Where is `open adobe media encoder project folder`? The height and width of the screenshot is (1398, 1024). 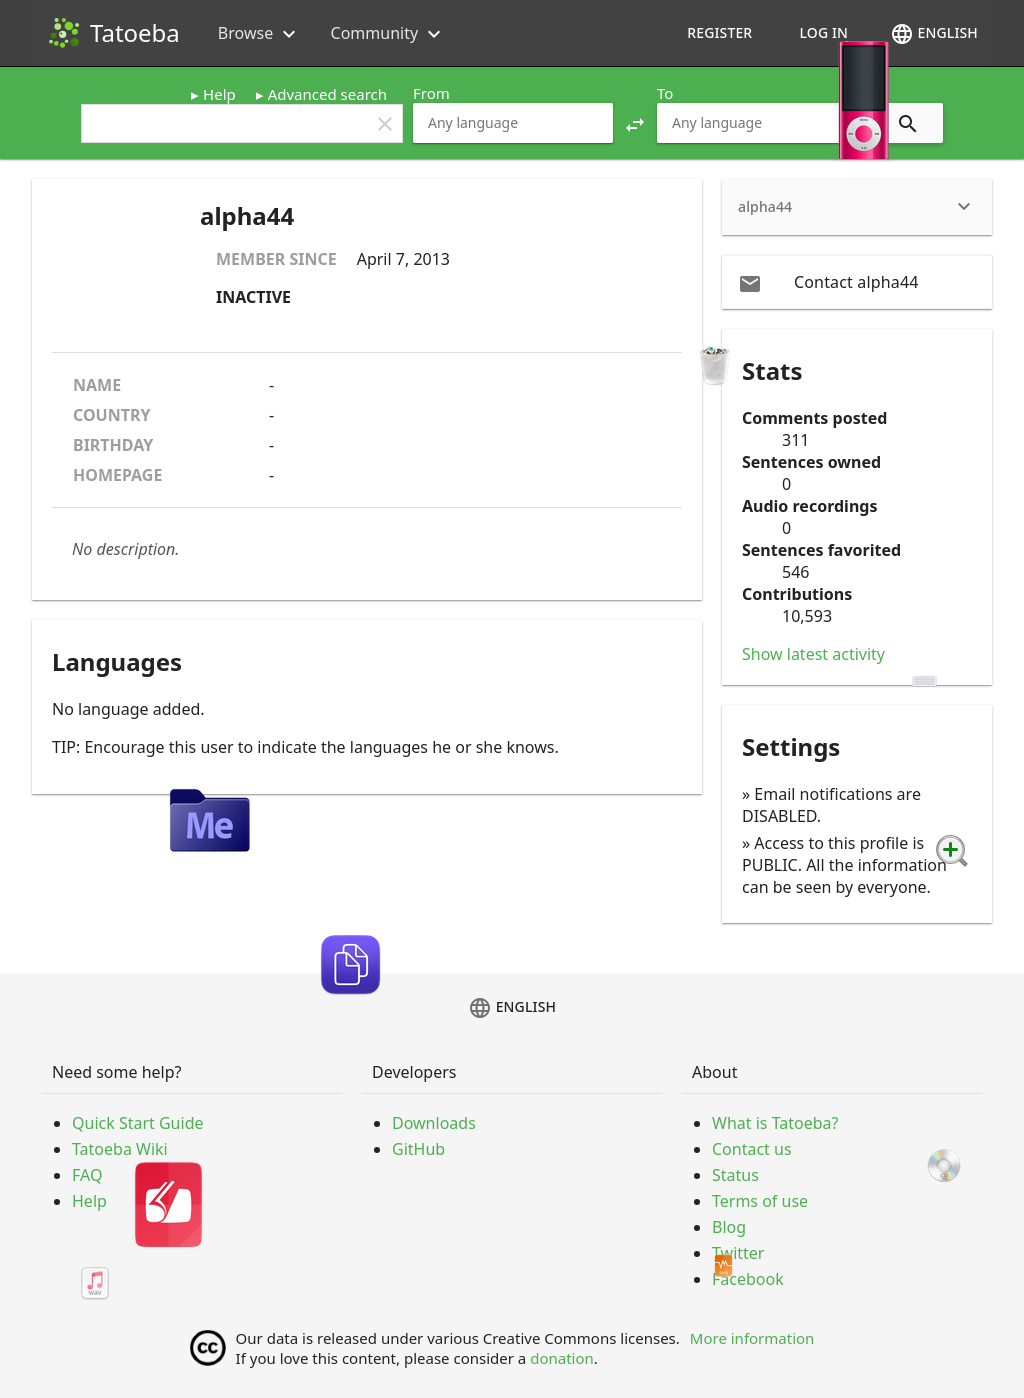
open adobe media encoder project folder is located at coordinates (209, 822).